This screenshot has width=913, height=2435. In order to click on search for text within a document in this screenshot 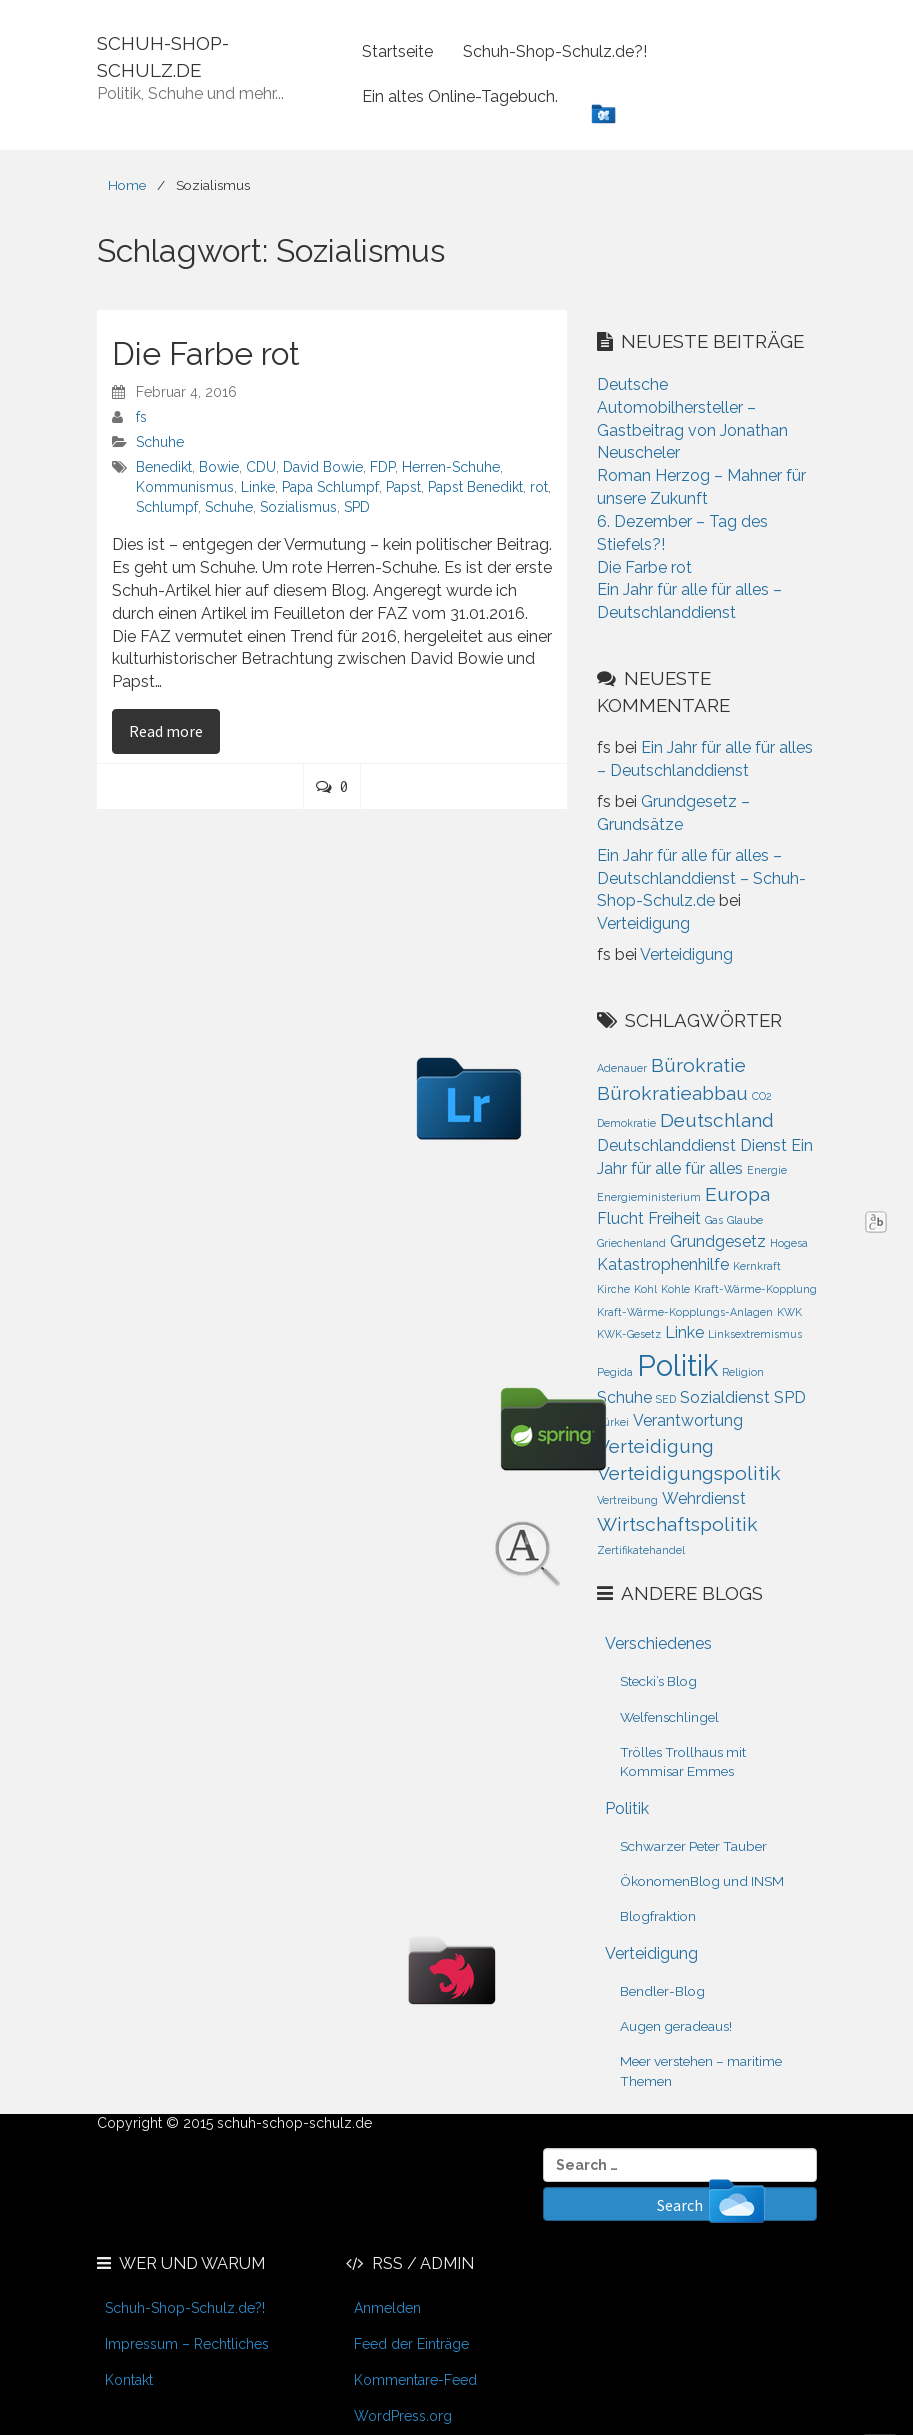, I will do `click(527, 1553)`.